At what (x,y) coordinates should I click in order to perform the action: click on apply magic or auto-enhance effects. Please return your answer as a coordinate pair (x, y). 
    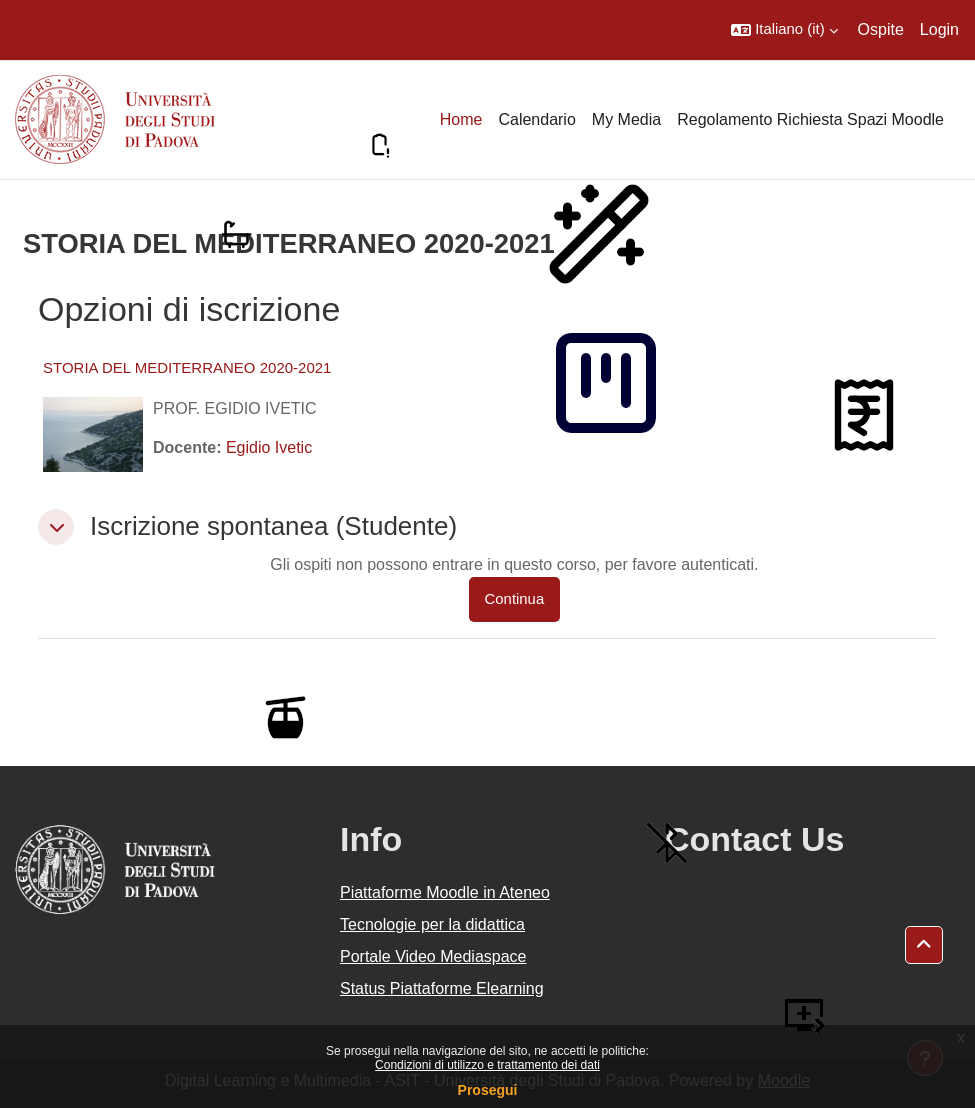
    Looking at the image, I should click on (599, 234).